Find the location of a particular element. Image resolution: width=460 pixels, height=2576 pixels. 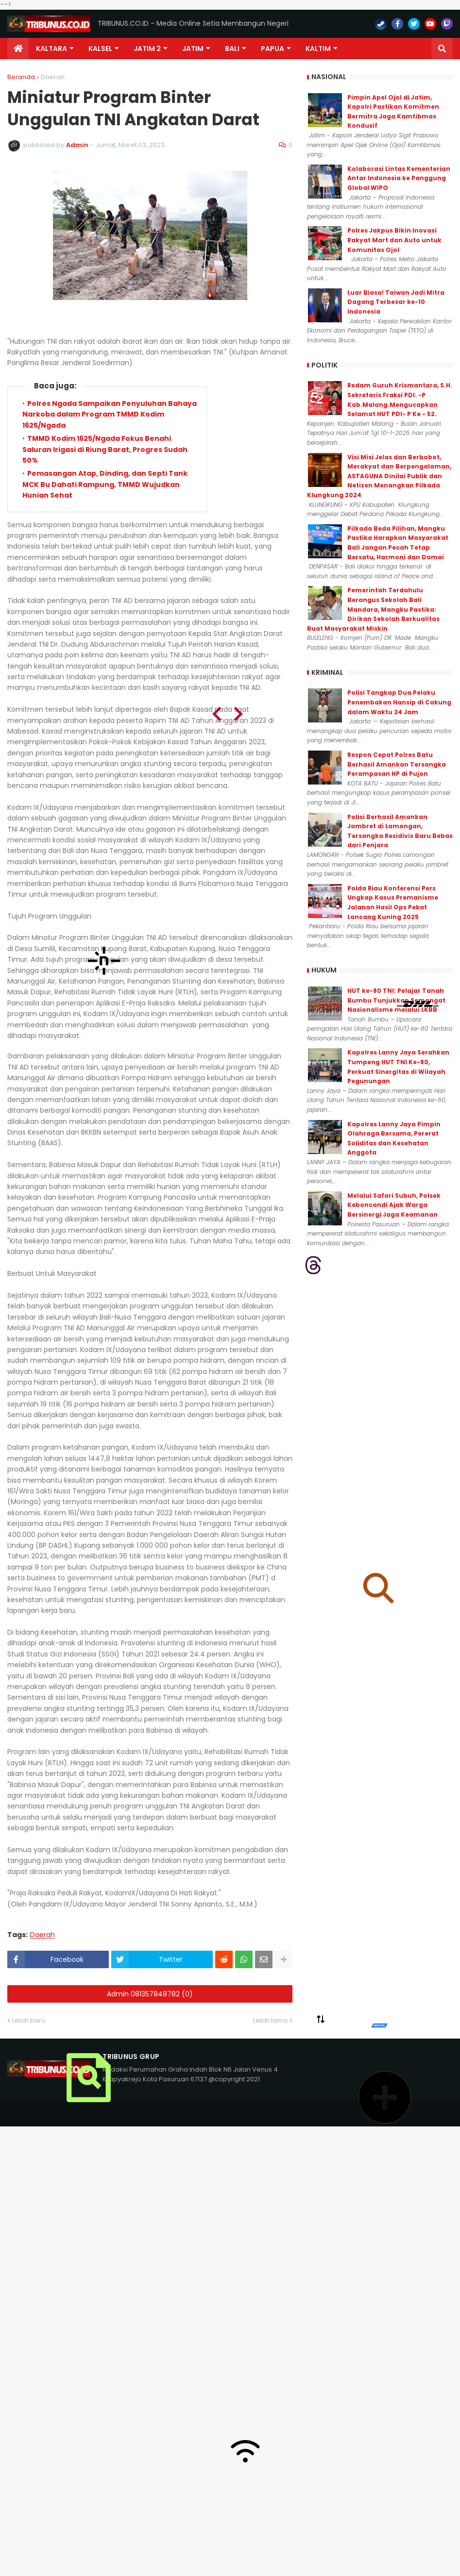

search within a document is located at coordinates (88, 2077).